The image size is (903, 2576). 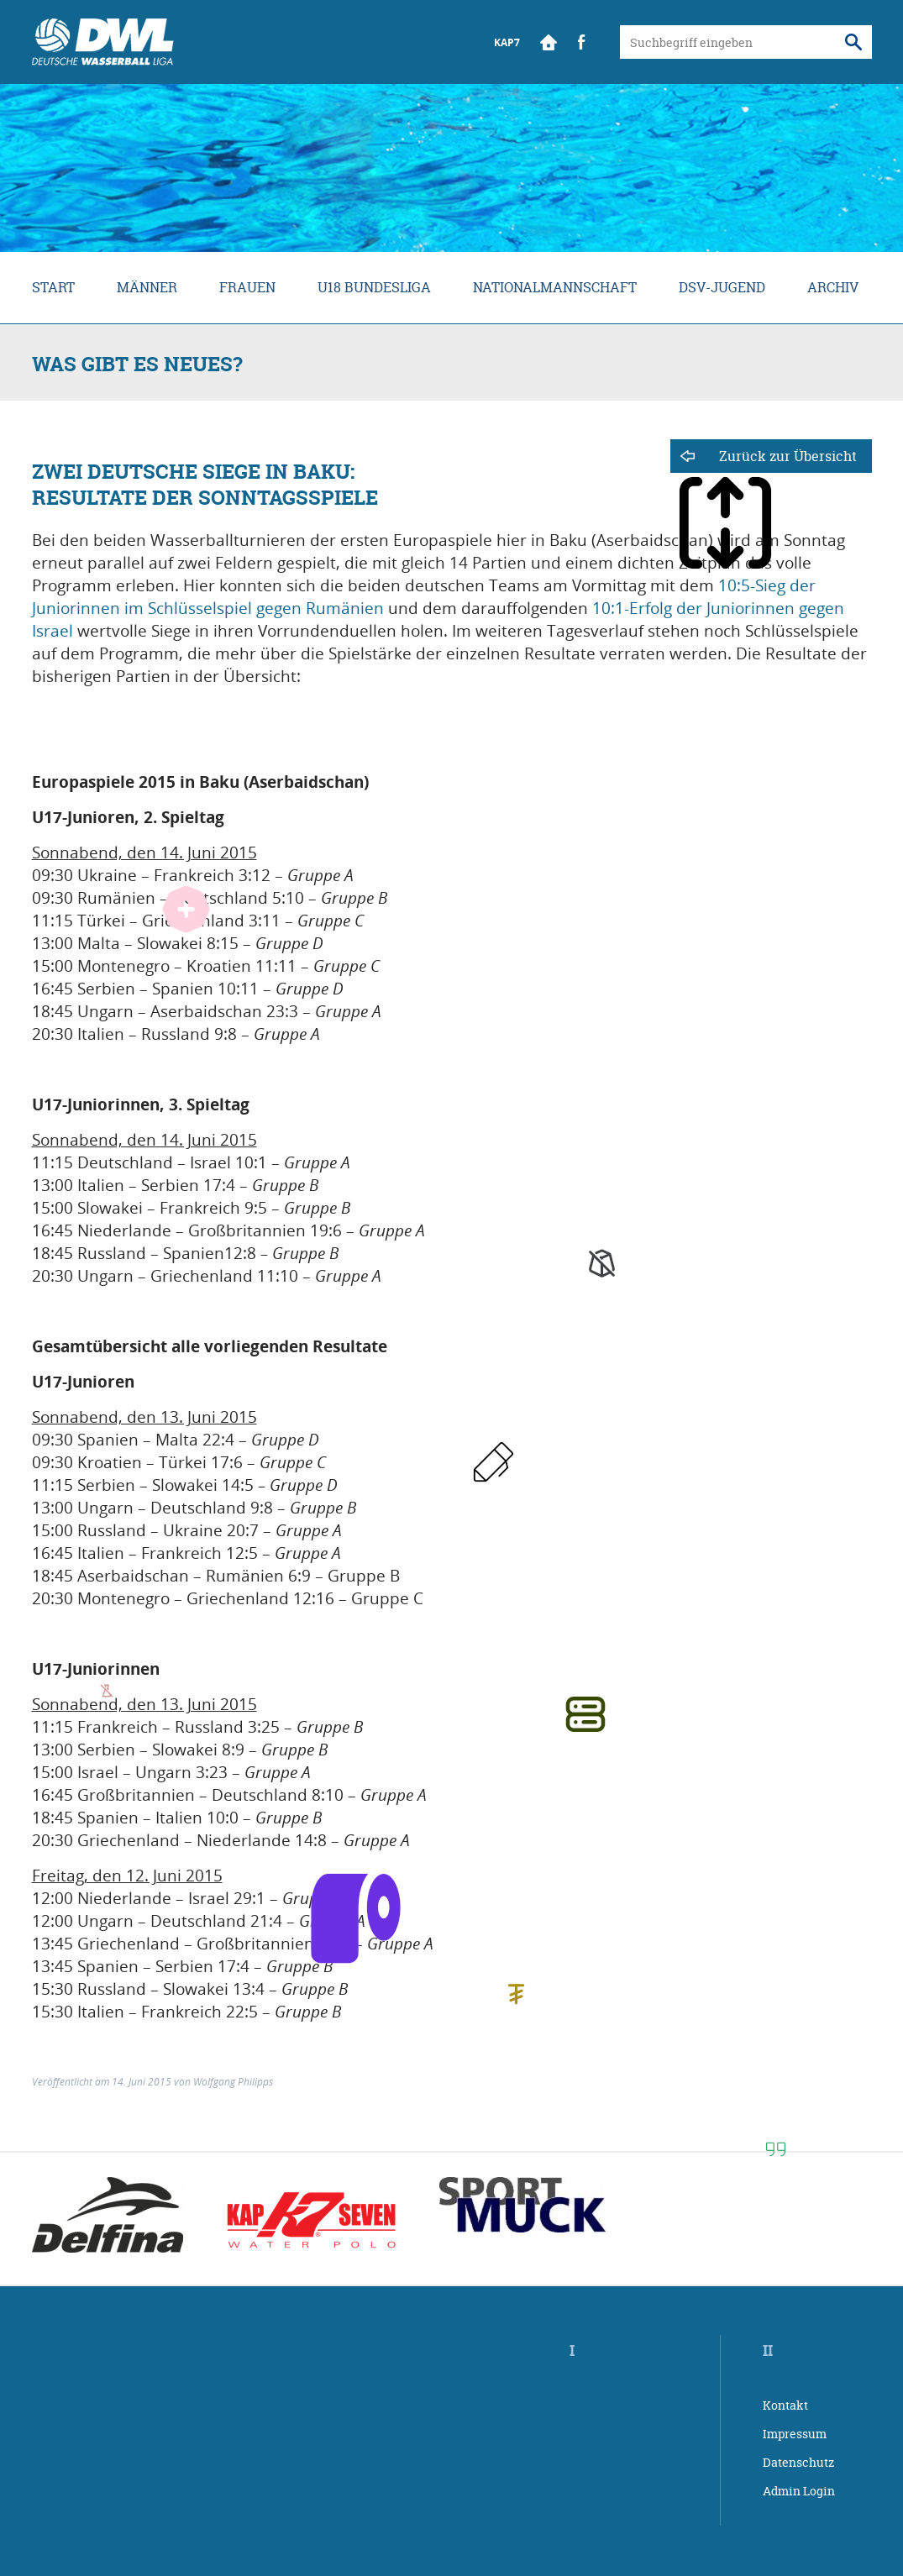 I want to click on switch to tall or portrait viewport mode, so click(x=725, y=522).